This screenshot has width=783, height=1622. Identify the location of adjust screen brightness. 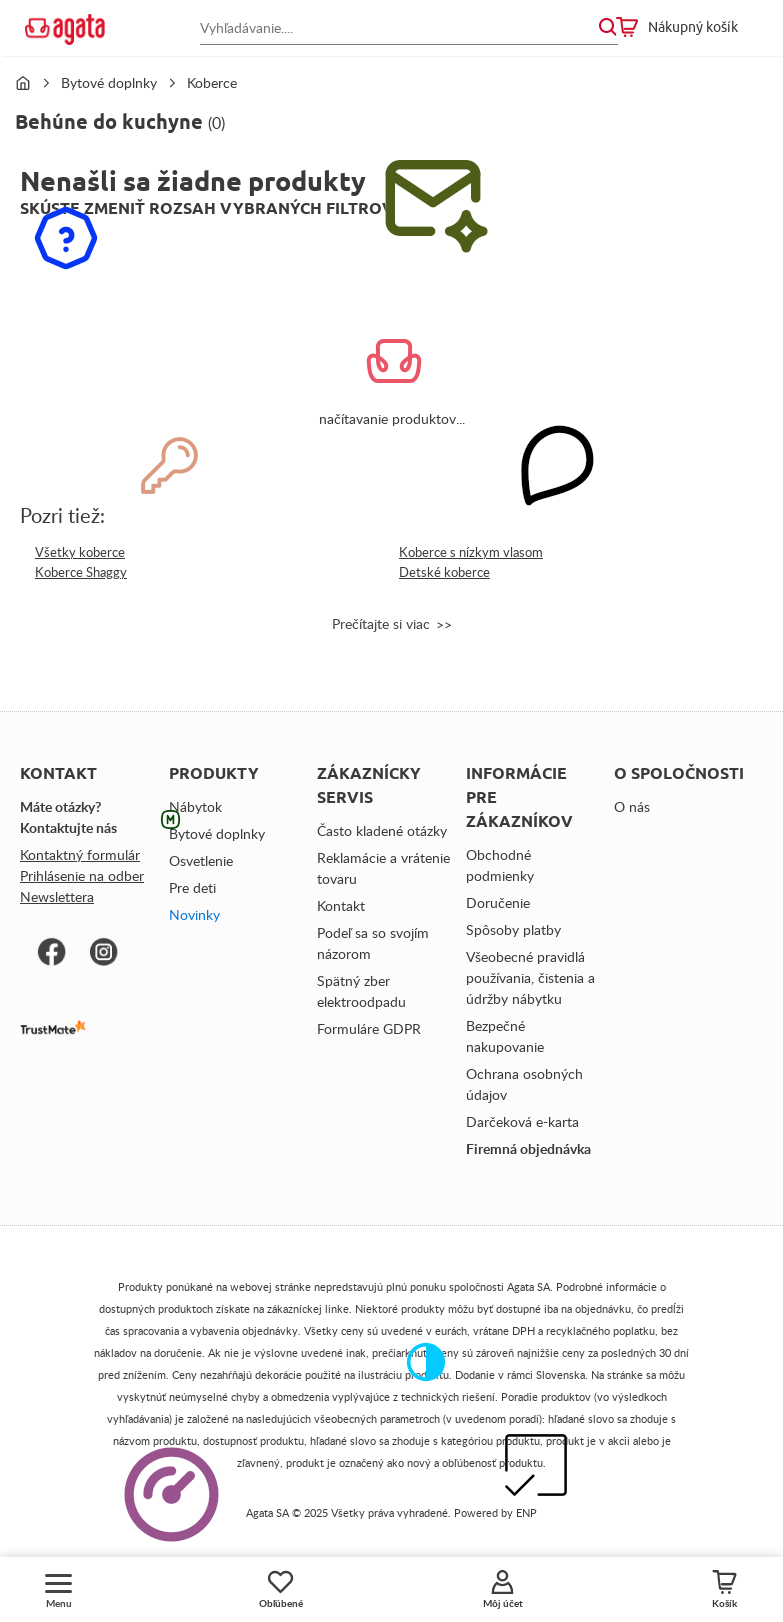
(426, 1362).